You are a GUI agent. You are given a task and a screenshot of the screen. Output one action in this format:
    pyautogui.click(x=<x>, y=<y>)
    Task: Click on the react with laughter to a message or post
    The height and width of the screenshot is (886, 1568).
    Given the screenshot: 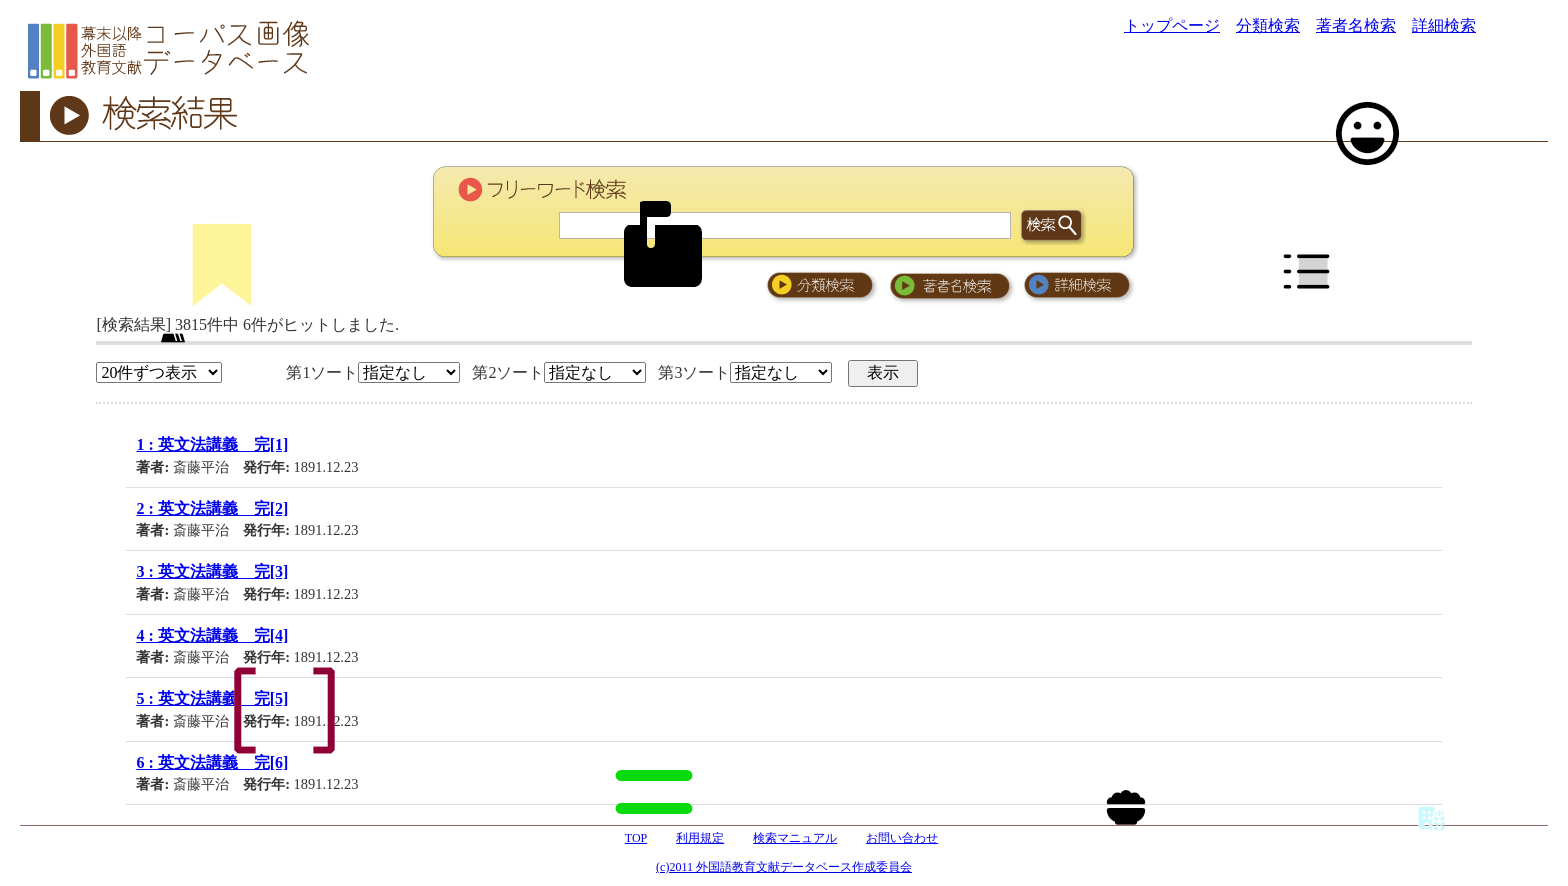 What is the action you would take?
    pyautogui.click(x=1367, y=133)
    